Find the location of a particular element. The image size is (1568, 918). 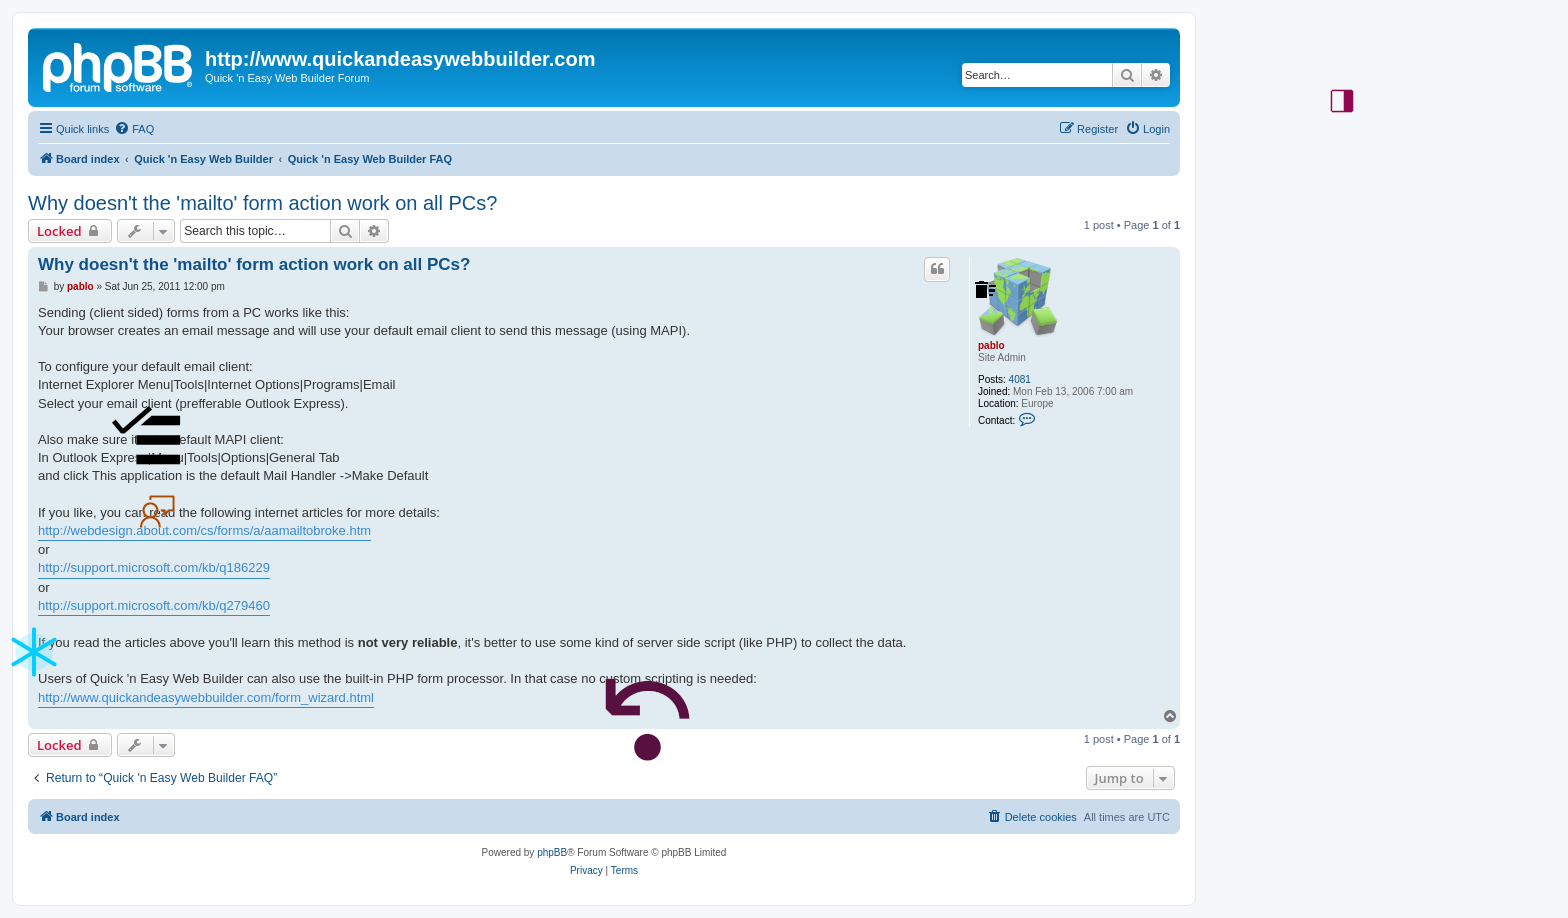

indicates a required field in a form is located at coordinates (34, 652).